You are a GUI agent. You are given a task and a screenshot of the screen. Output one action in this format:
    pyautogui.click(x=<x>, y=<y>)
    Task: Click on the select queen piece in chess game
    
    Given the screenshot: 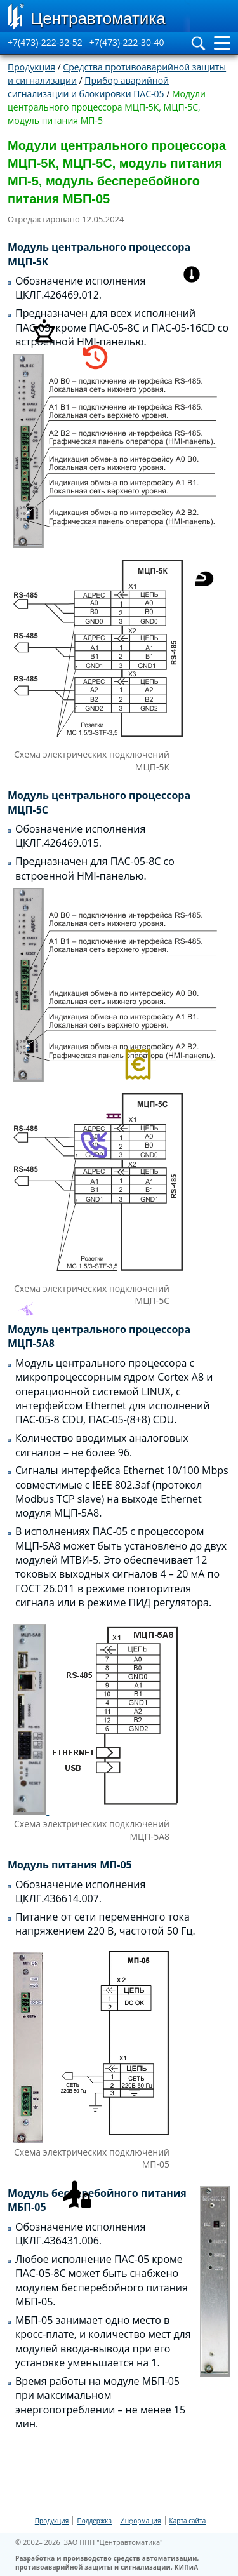 What is the action you would take?
    pyautogui.click(x=44, y=331)
    